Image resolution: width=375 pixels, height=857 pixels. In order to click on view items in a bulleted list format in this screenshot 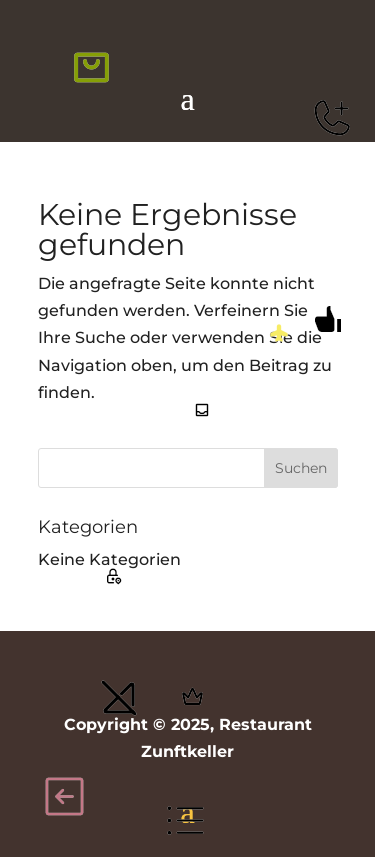, I will do `click(185, 820)`.